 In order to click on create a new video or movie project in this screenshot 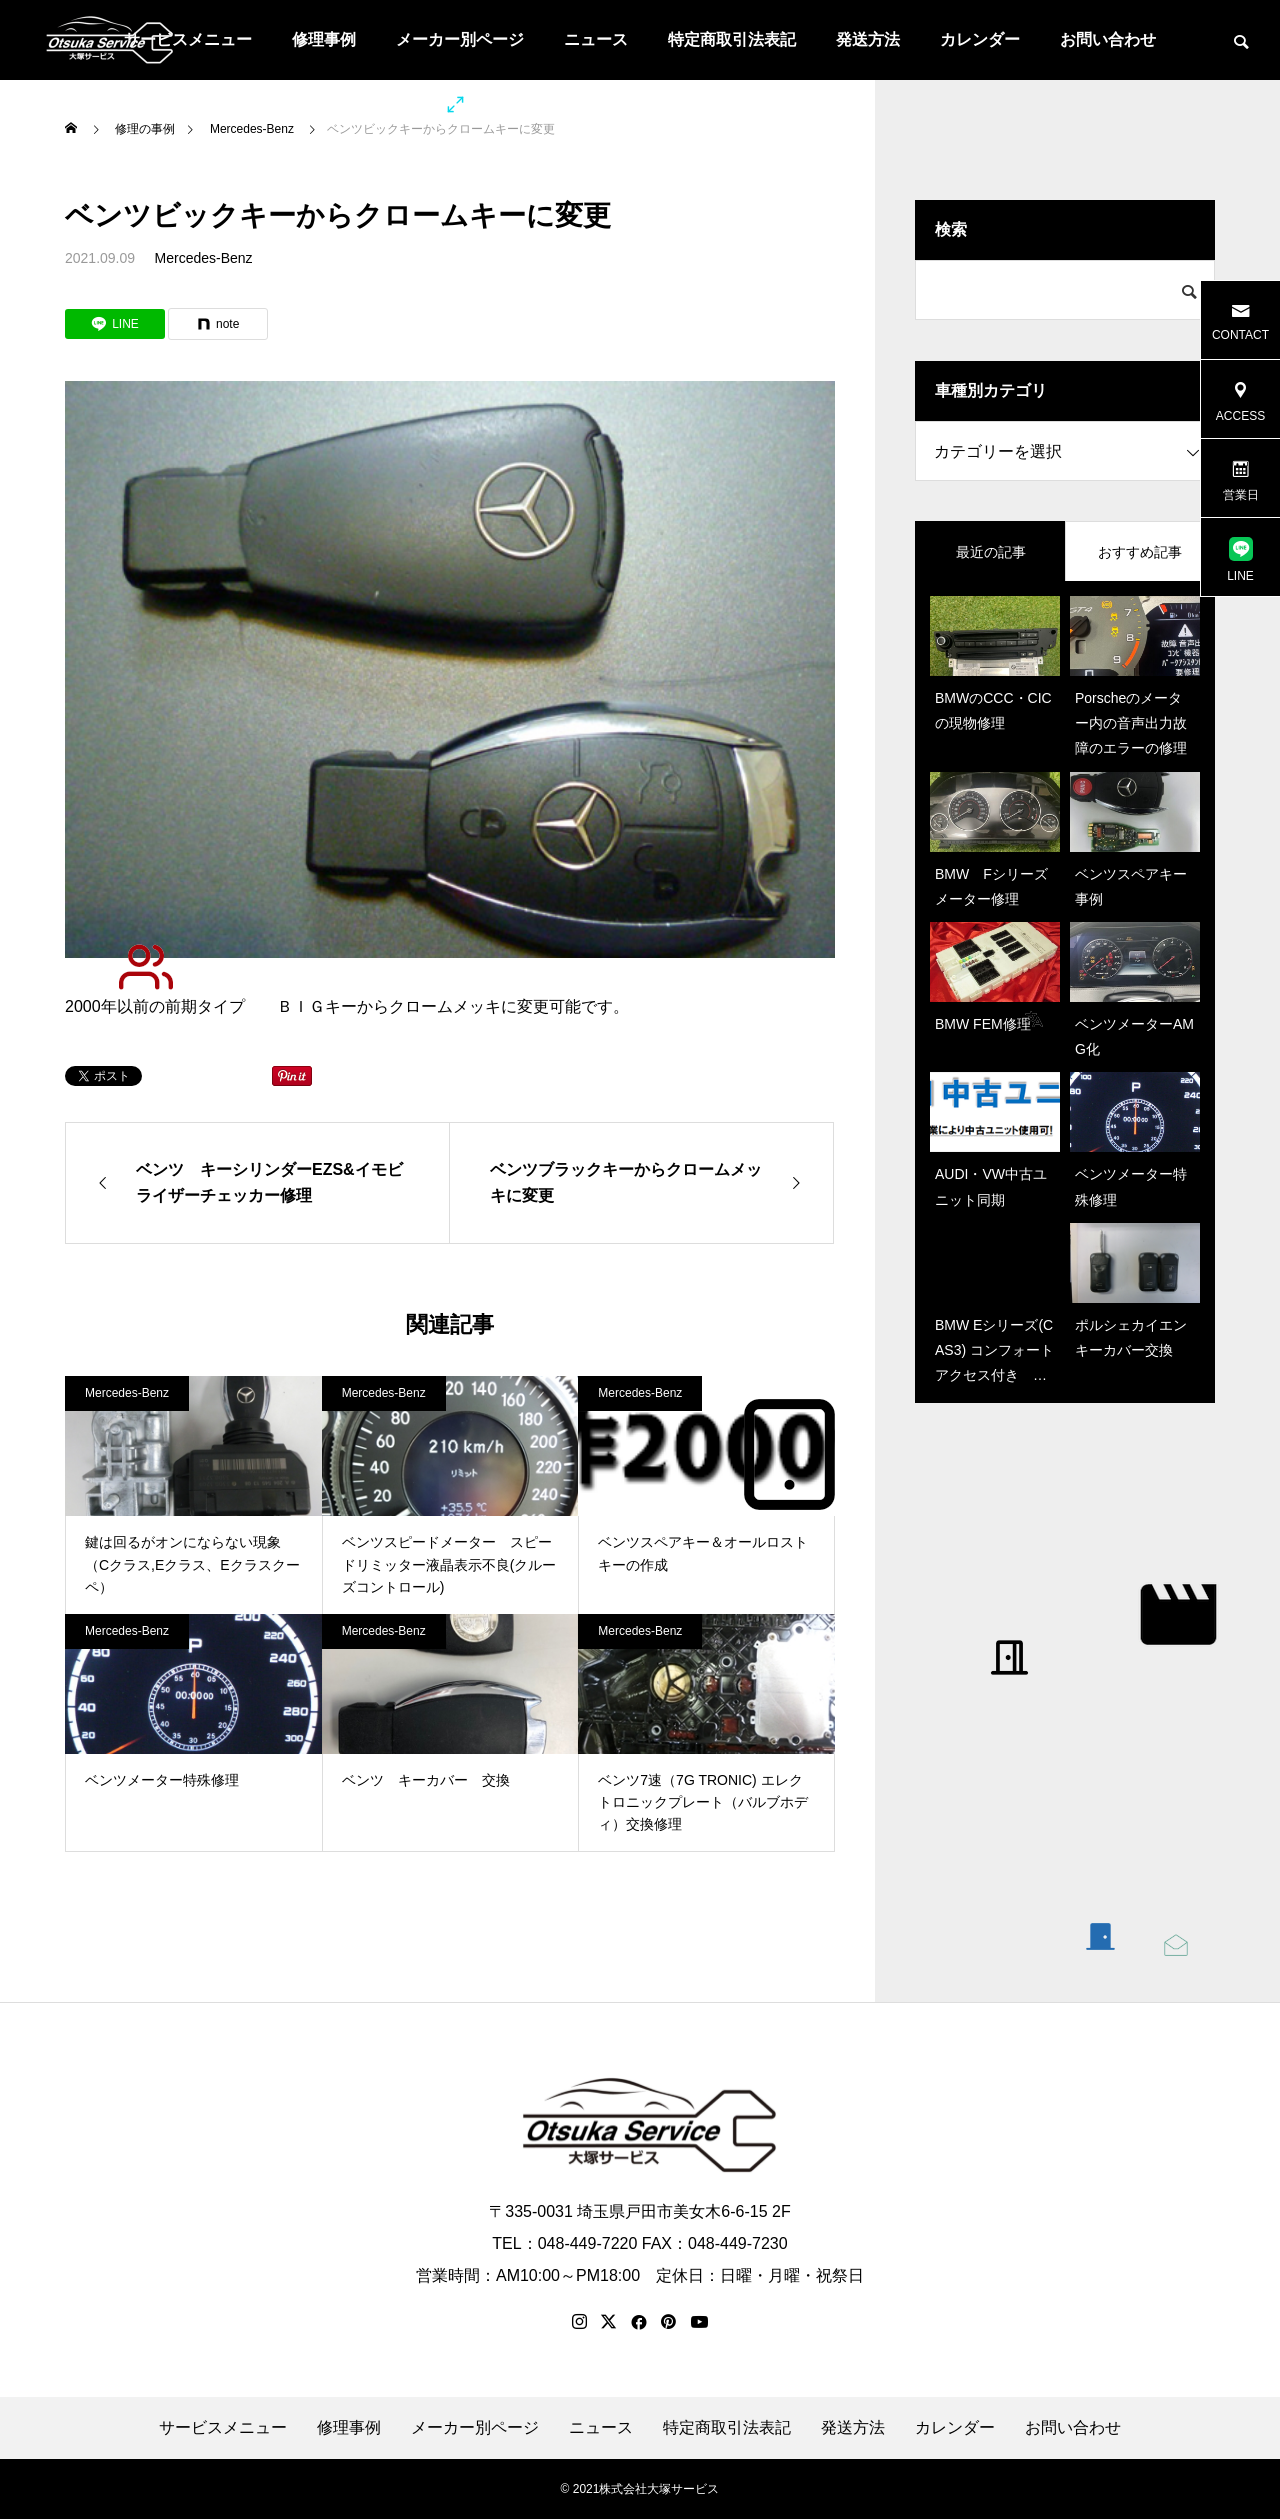, I will do `click(1178, 1614)`.